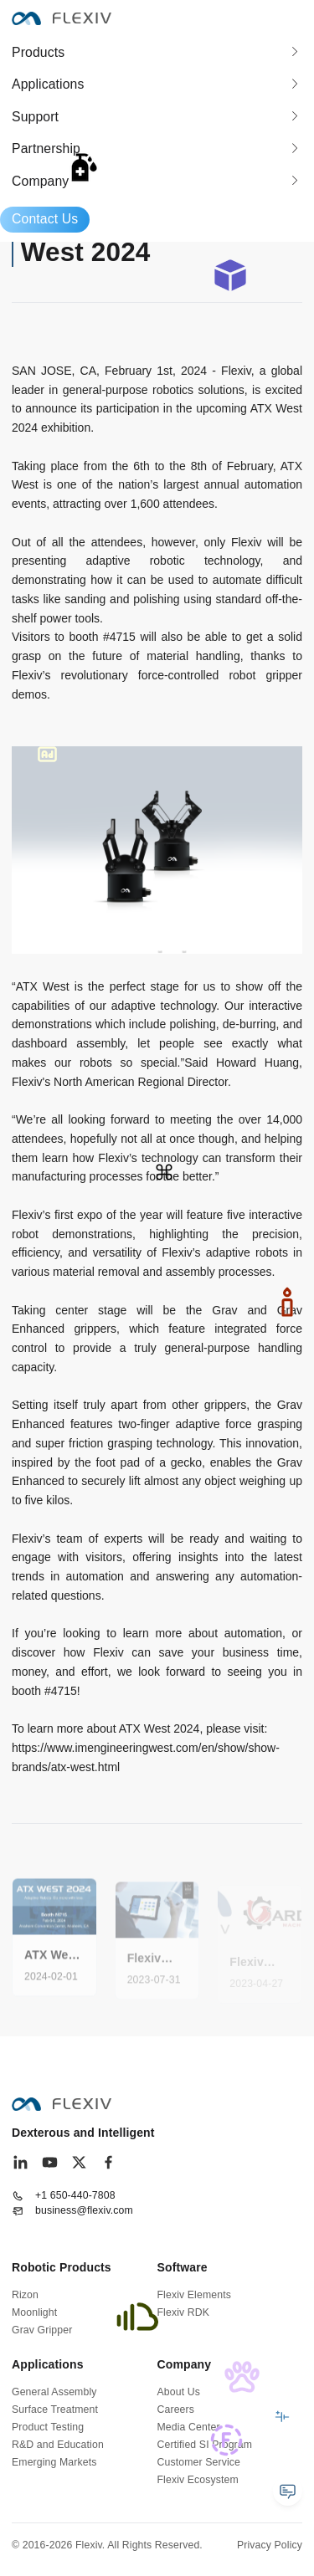 This screenshot has height=2576, width=314. I want to click on add a new cell to the circuit diagram, so click(282, 2417).